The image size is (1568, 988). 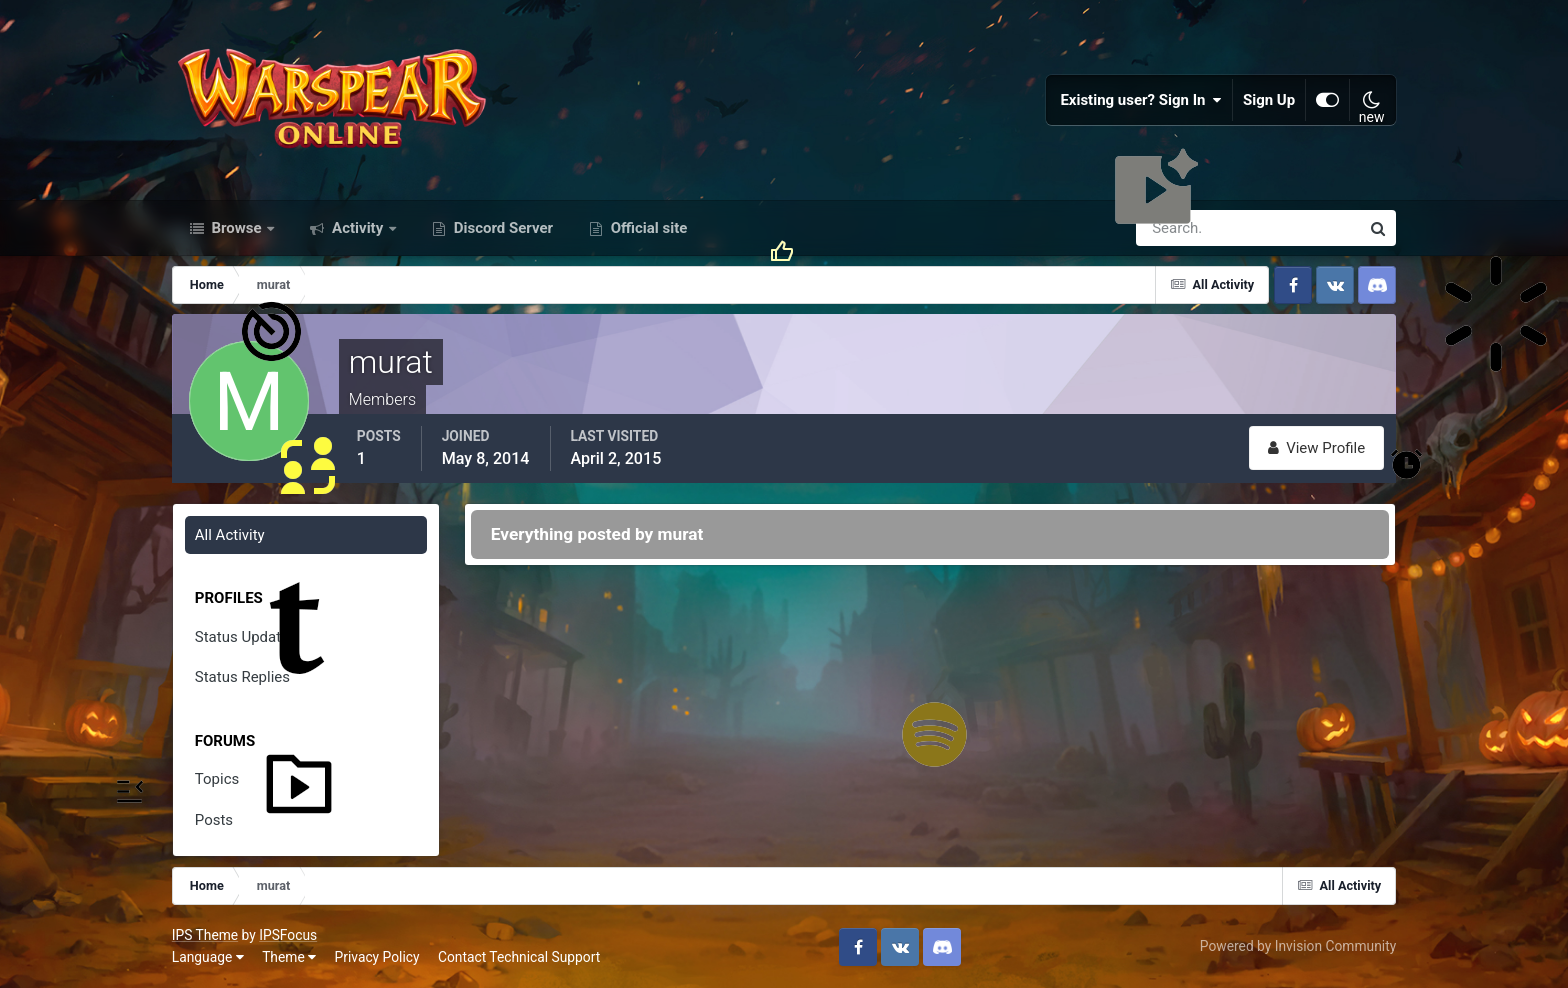 I want to click on open typst document editor, so click(x=297, y=628).